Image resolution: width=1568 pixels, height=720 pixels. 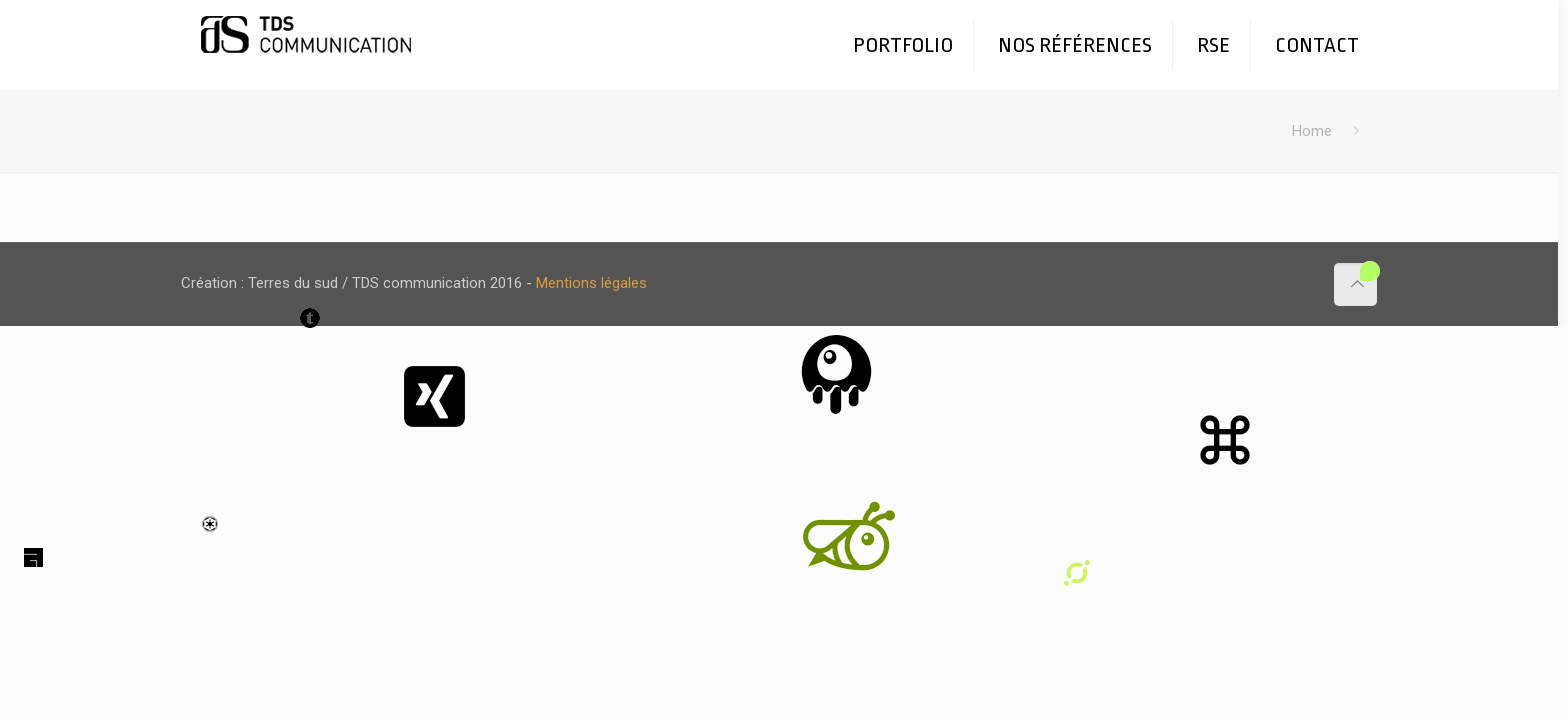 I want to click on icon logo for the simple-icons project, so click(x=1077, y=573).